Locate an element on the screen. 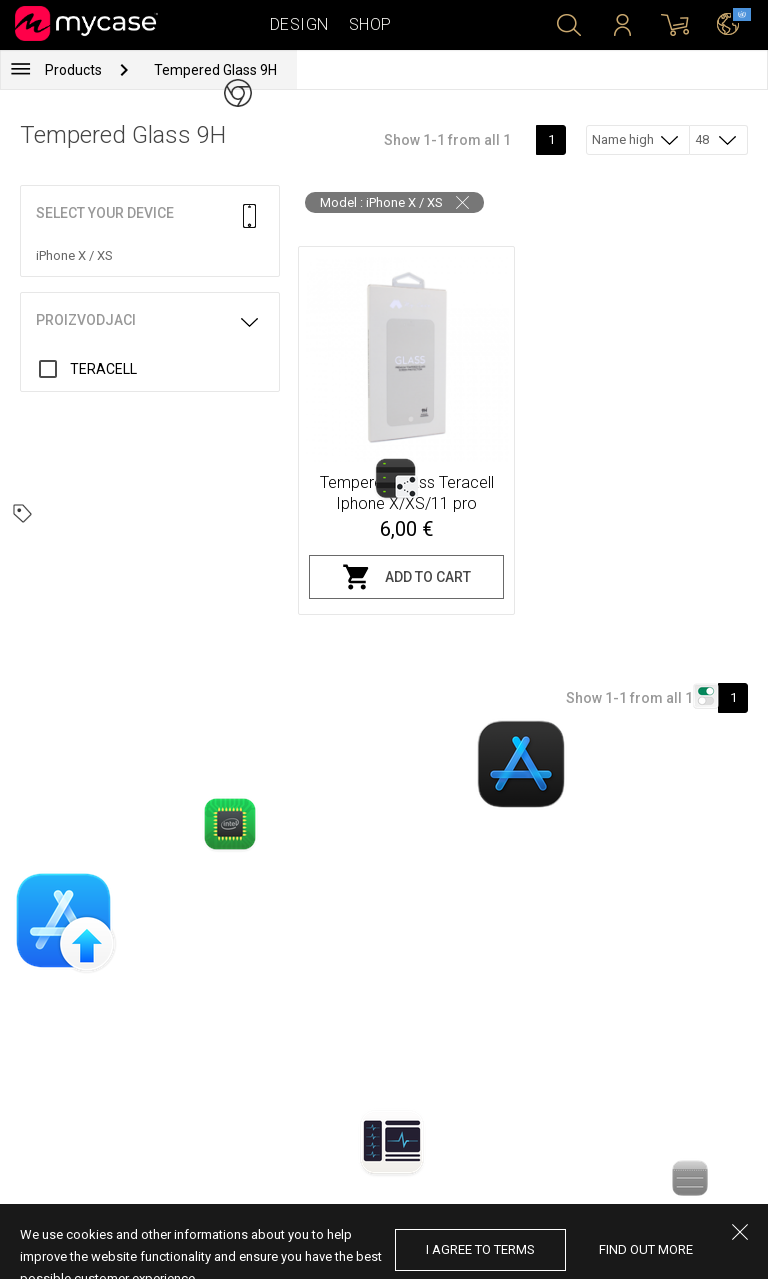 The height and width of the screenshot is (1279, 768). open system tweaks or customization settings is located at coordinates (706, 696).